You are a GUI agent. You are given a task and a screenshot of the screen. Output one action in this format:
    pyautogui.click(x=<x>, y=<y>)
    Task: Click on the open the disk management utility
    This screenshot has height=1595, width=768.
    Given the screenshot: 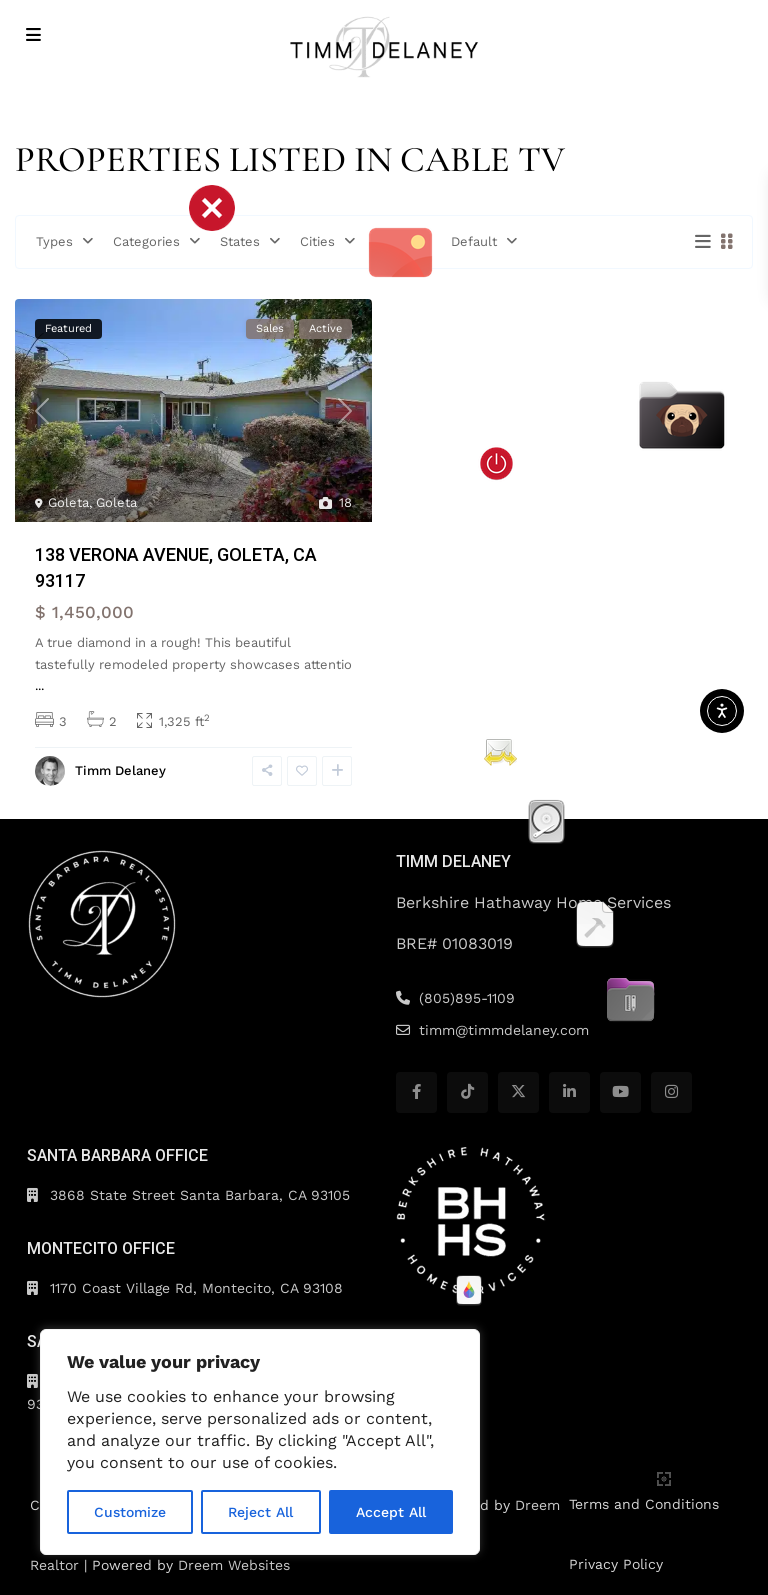 What is the action you would take?
    pyautogui.click(x=546, y=821)
    